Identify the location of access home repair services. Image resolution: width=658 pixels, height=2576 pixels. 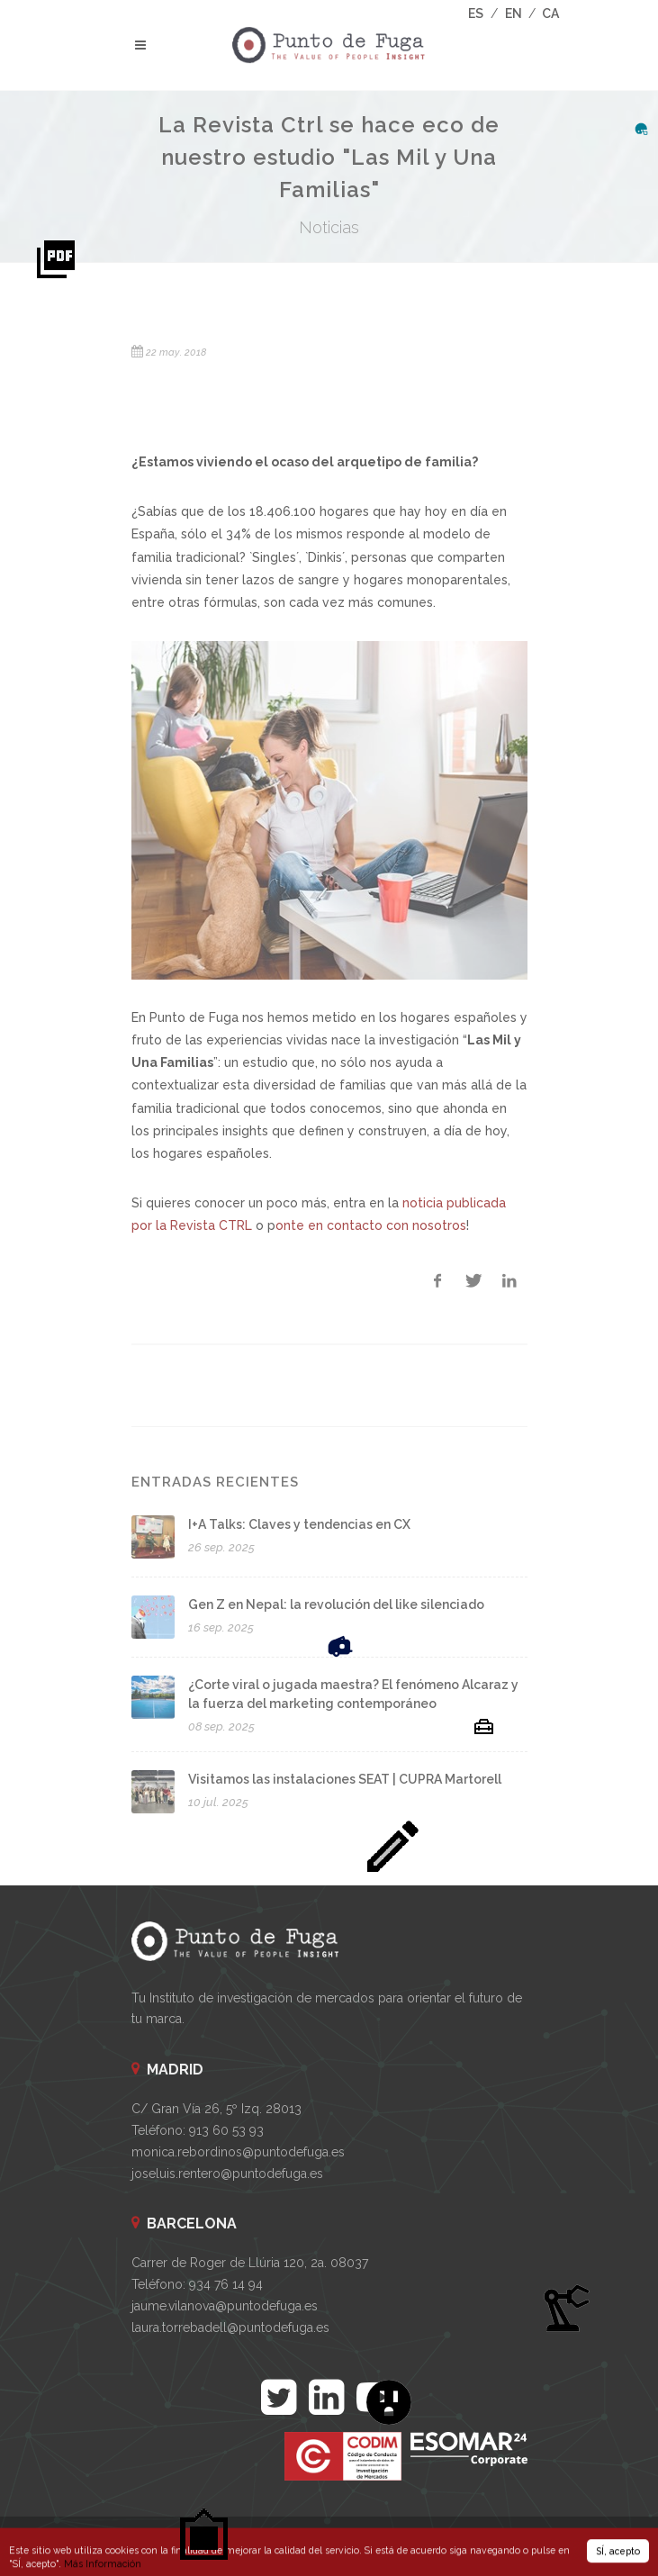
(483, 1726).